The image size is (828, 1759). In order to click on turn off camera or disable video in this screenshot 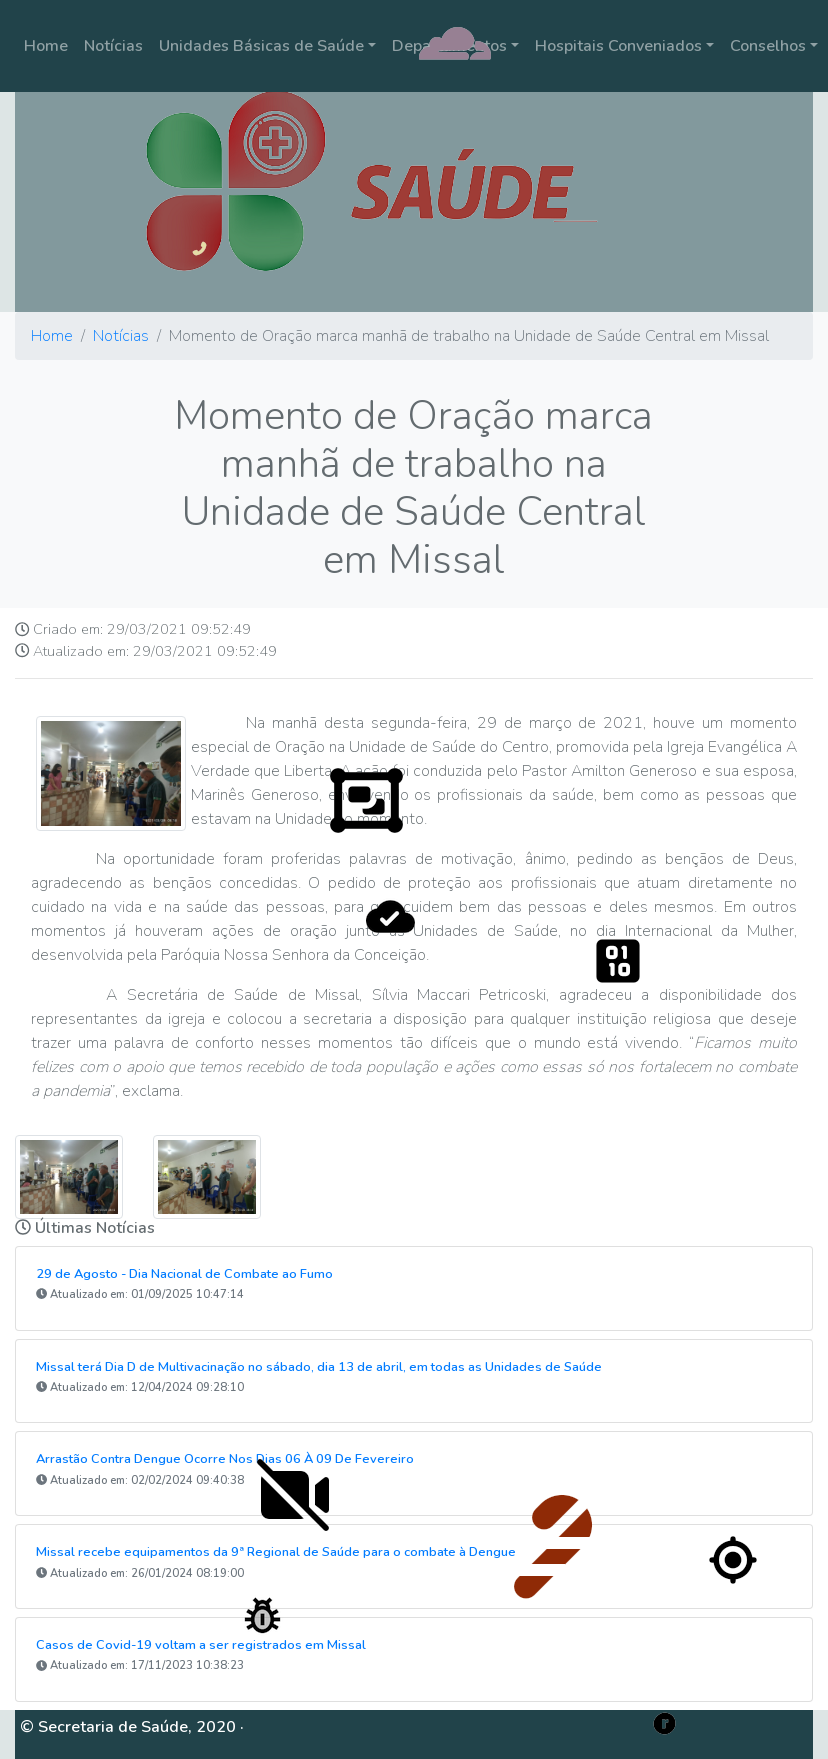, I will do `click(293, 1495)`.